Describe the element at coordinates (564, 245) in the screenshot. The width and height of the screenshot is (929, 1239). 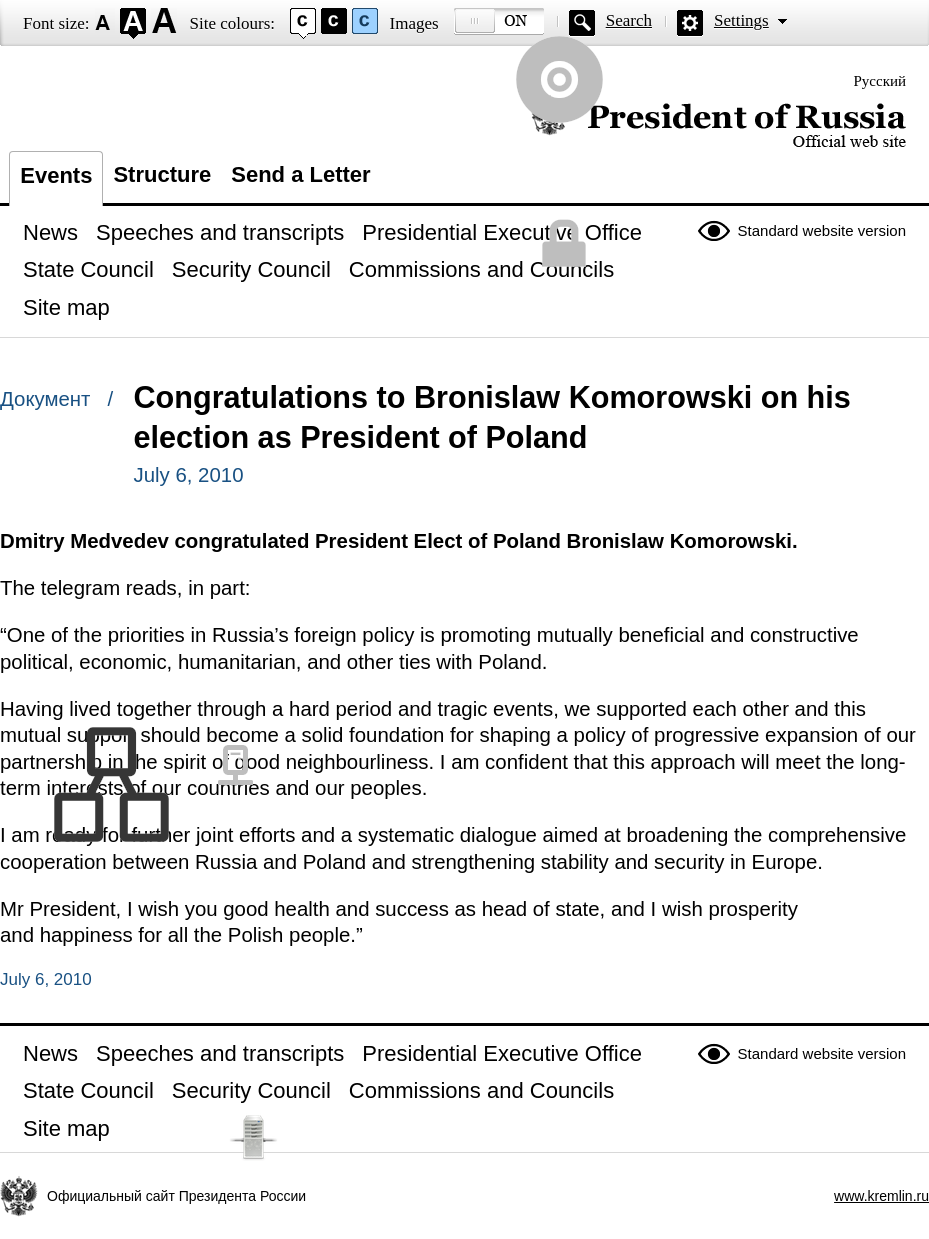
I see `indicates content is locked or protected from editing` at that location.